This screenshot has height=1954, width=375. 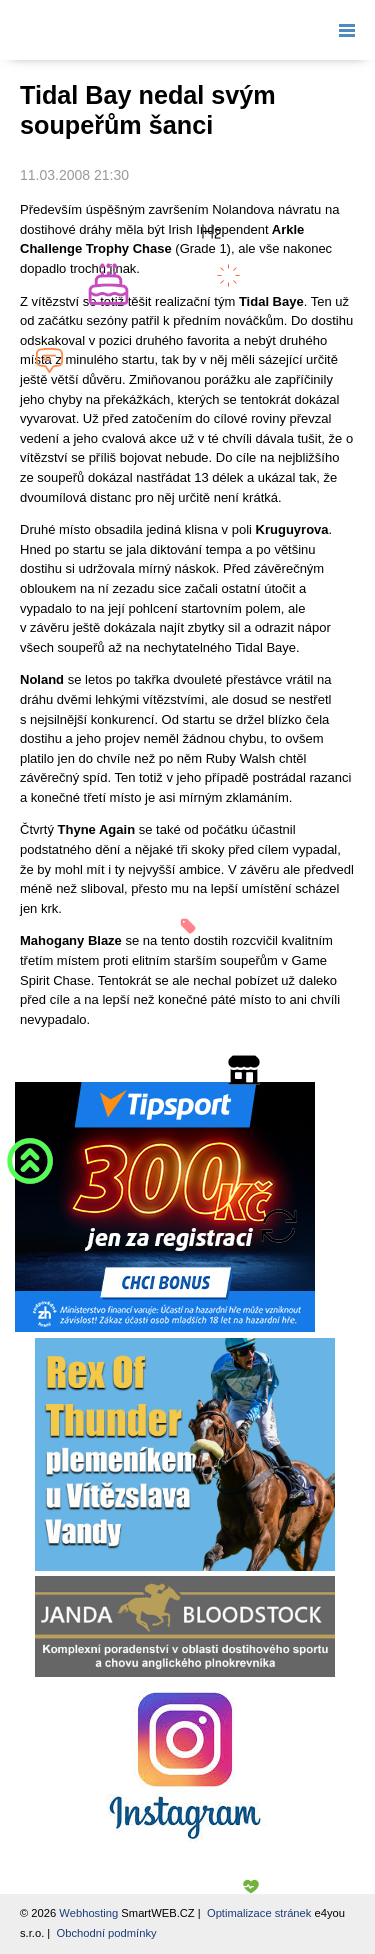 I want to click on scroll to top of page, so click(x=30, y=1161).